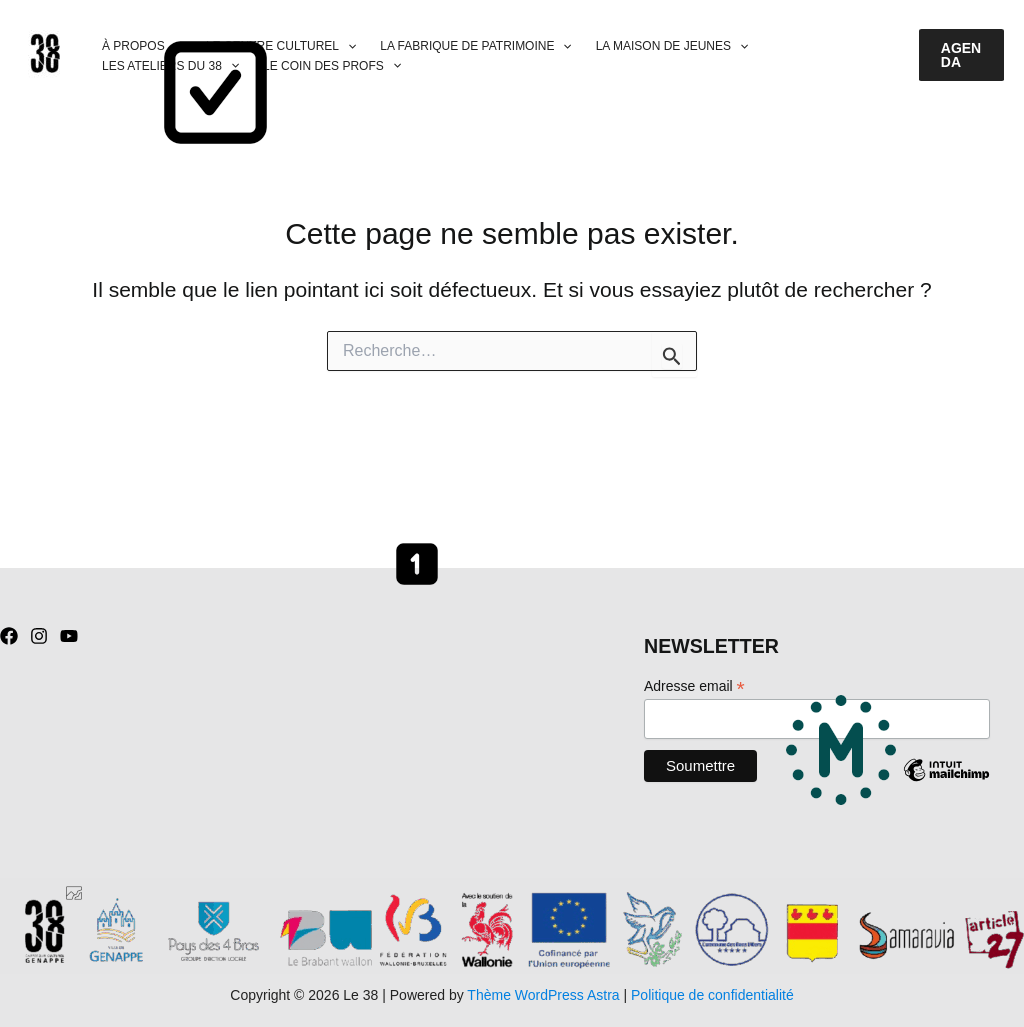  I want to click on indicates step one in a numbered sequence, so click(417, 564).